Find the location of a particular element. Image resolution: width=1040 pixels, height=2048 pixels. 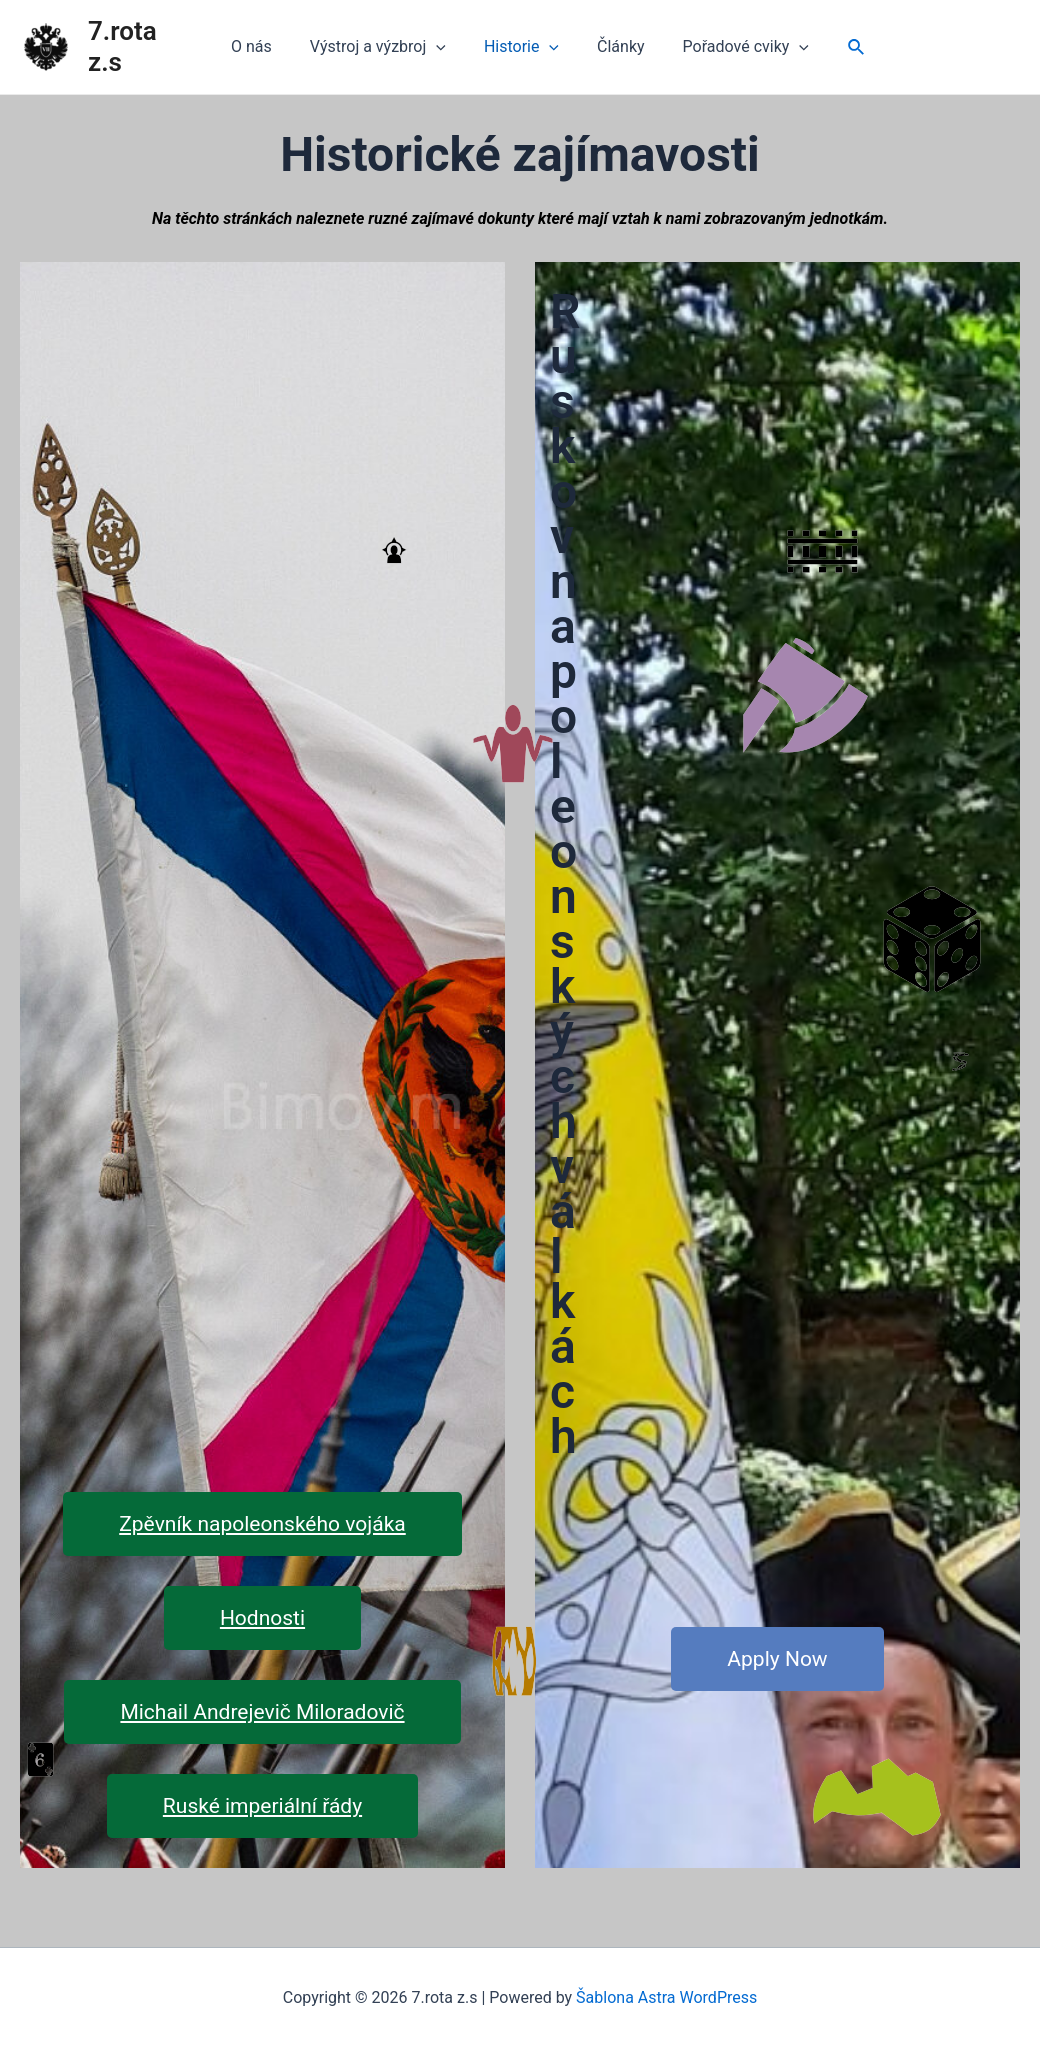

access train or railway station information is located at coordinates (822, 551).